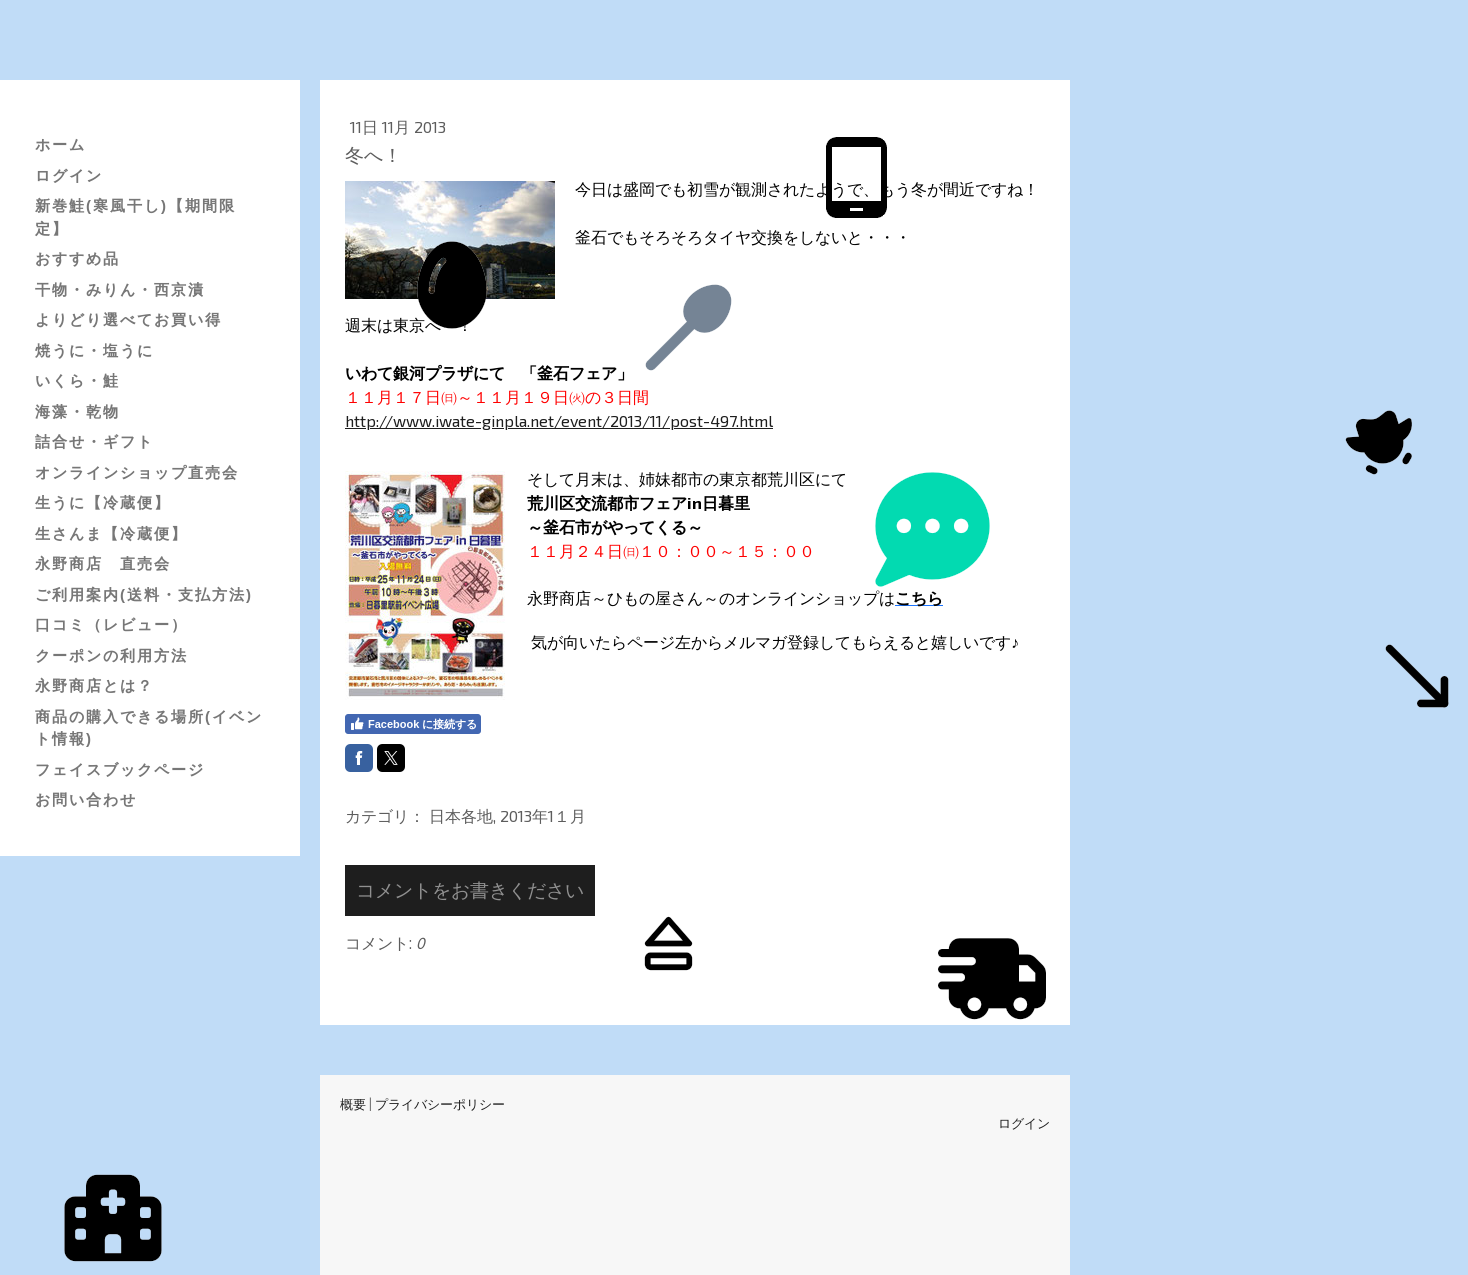 Image resolution: width=1468 pixels, height=1275 pixels. Describe the element at coordinates (688, 327) in the screenshot. I see `access food or dining options` at that location.